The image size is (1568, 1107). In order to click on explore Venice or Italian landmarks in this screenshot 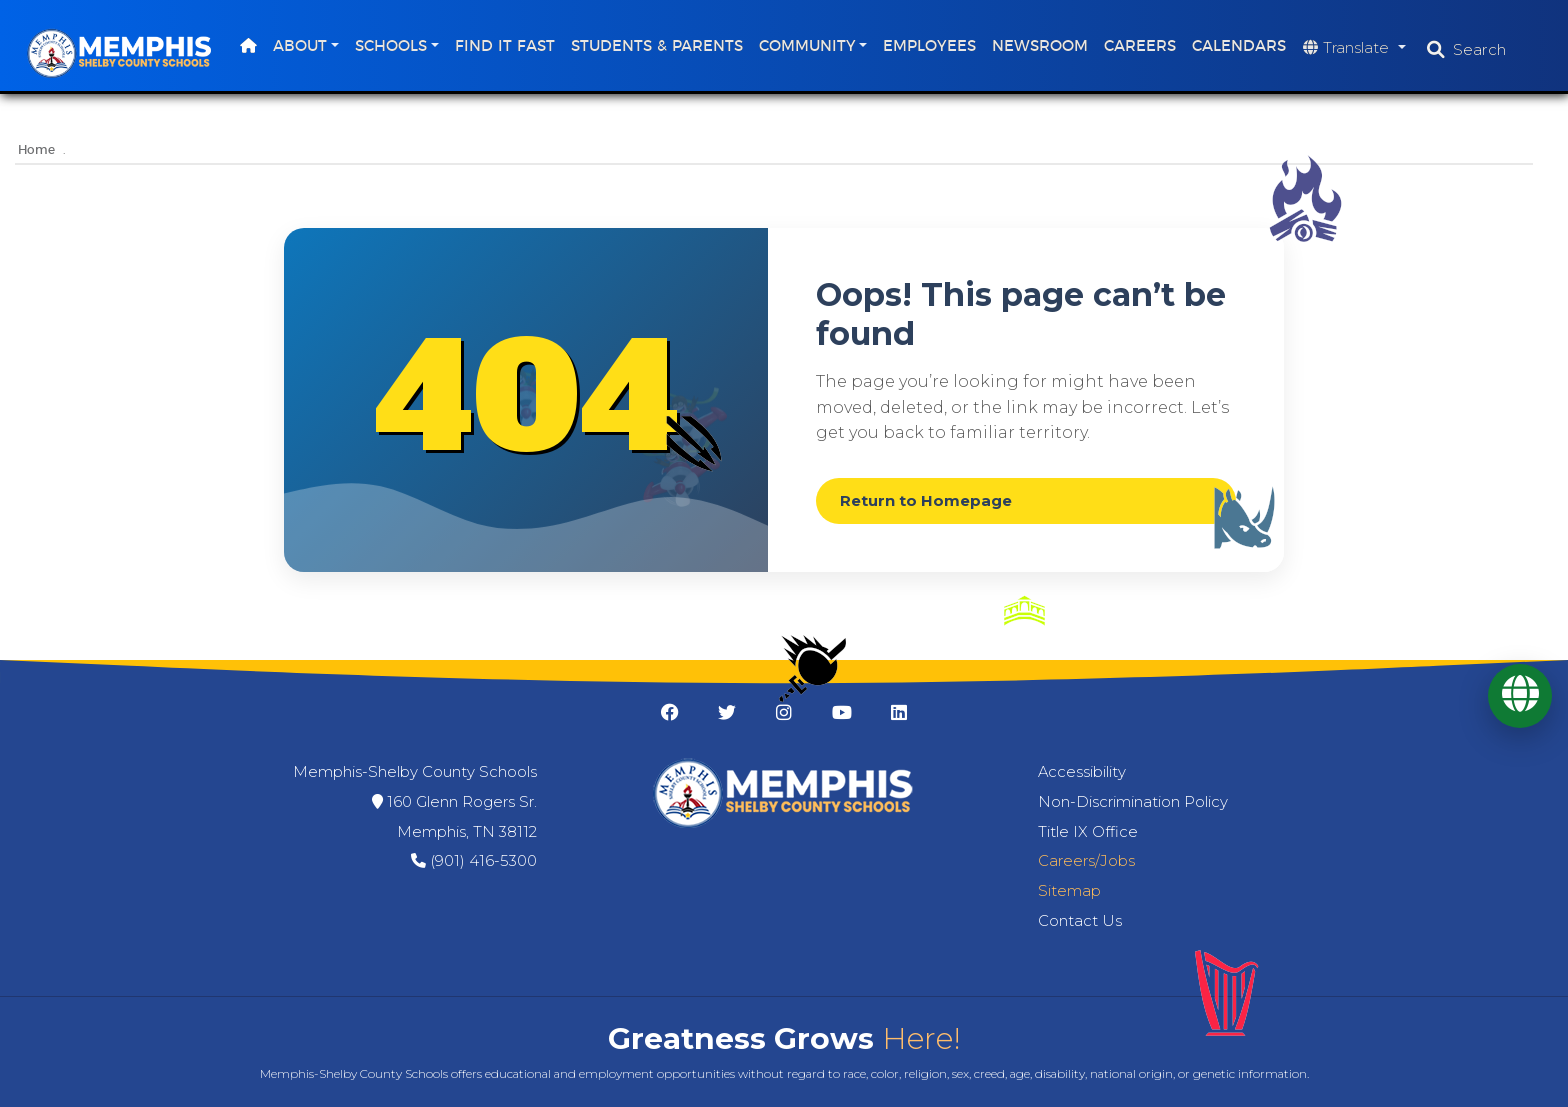, I will do `click(1024, 614)`.